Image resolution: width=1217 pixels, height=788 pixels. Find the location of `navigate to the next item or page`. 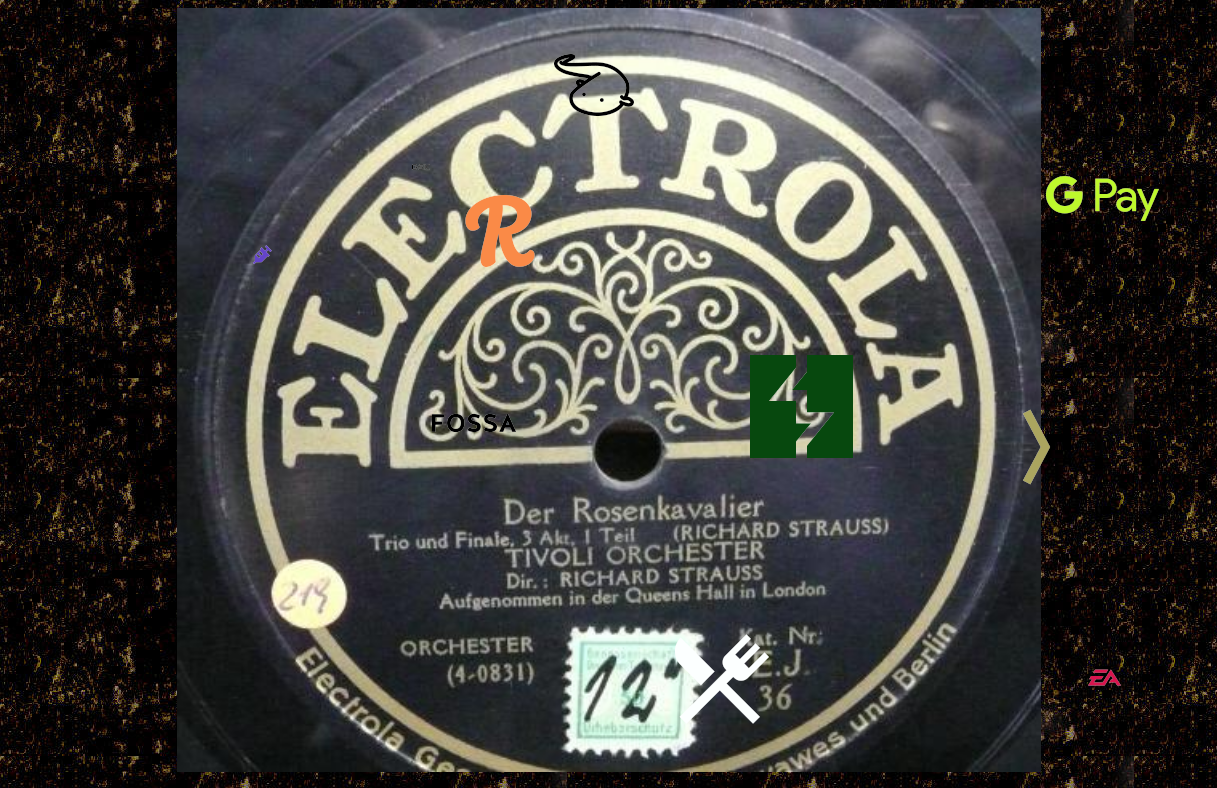

navigate to the next item or page is located at coordinates (1035, 447).